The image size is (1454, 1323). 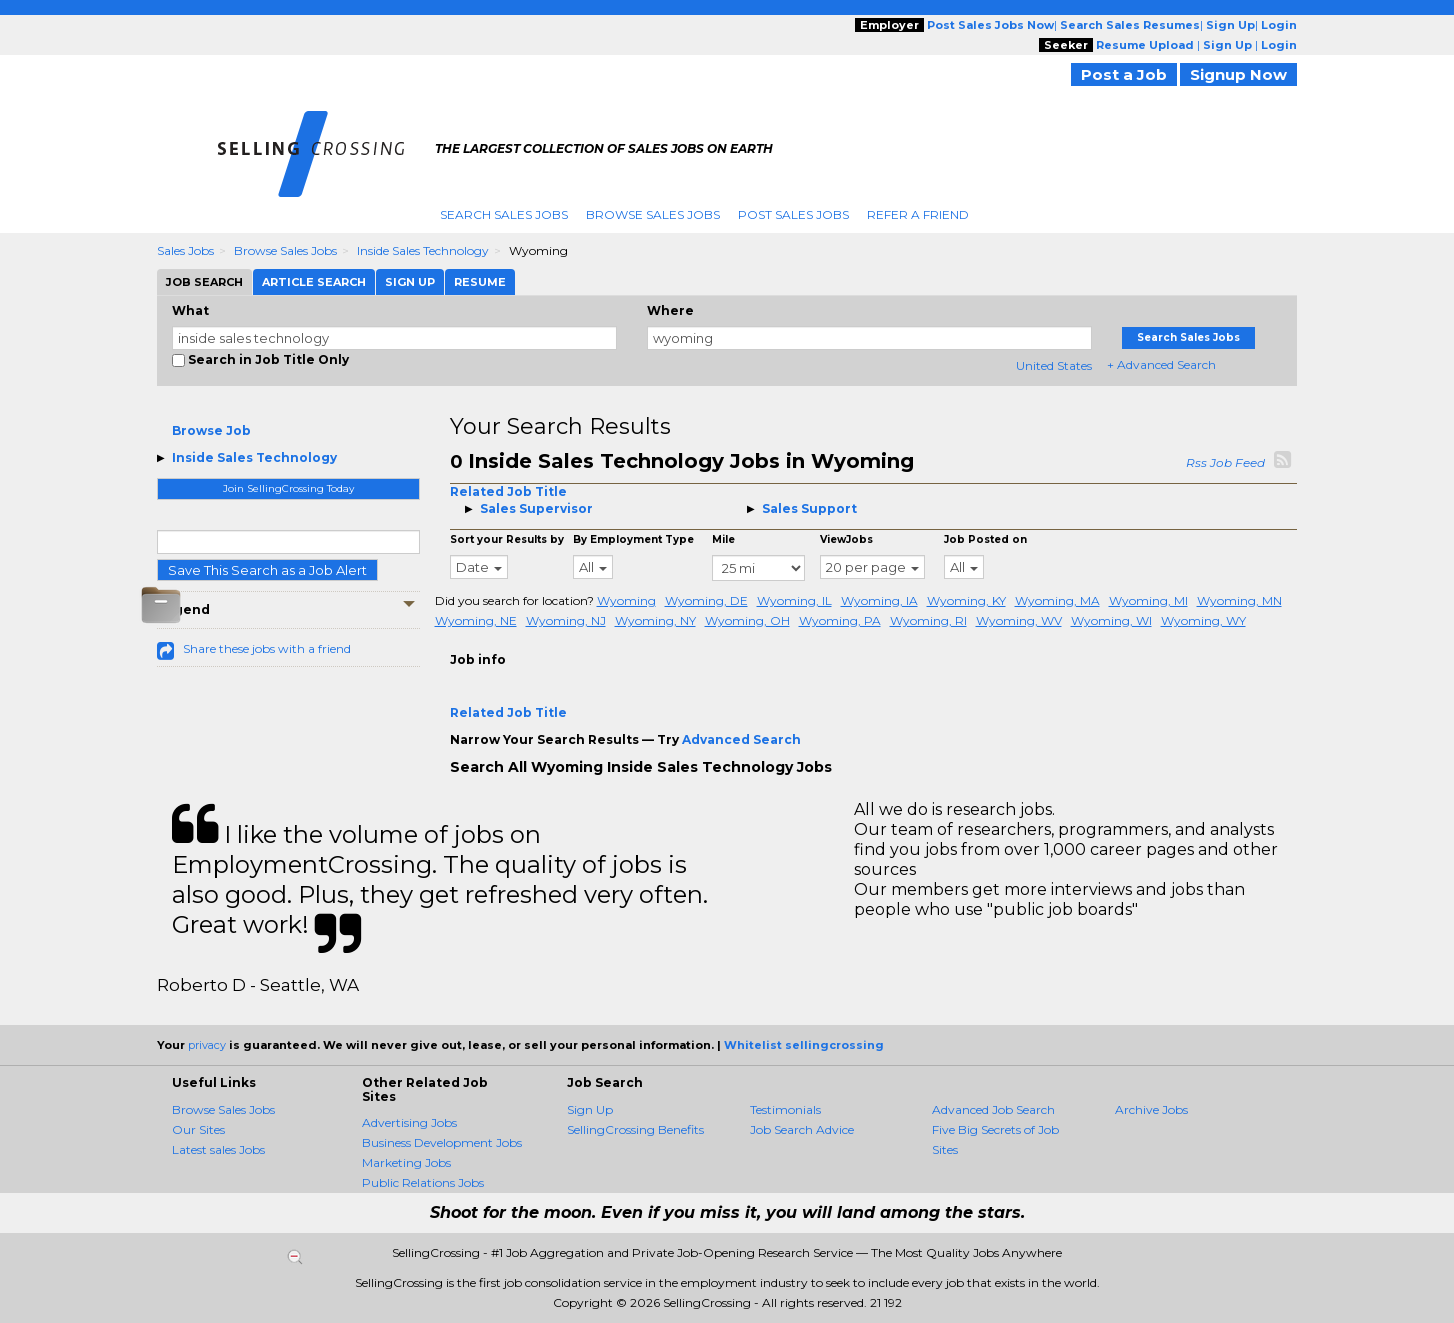 What do you see at coordinates (295, 1257) in the screenshot?
I see `zoom out on file or document view` at bounding box center [295, 1257].